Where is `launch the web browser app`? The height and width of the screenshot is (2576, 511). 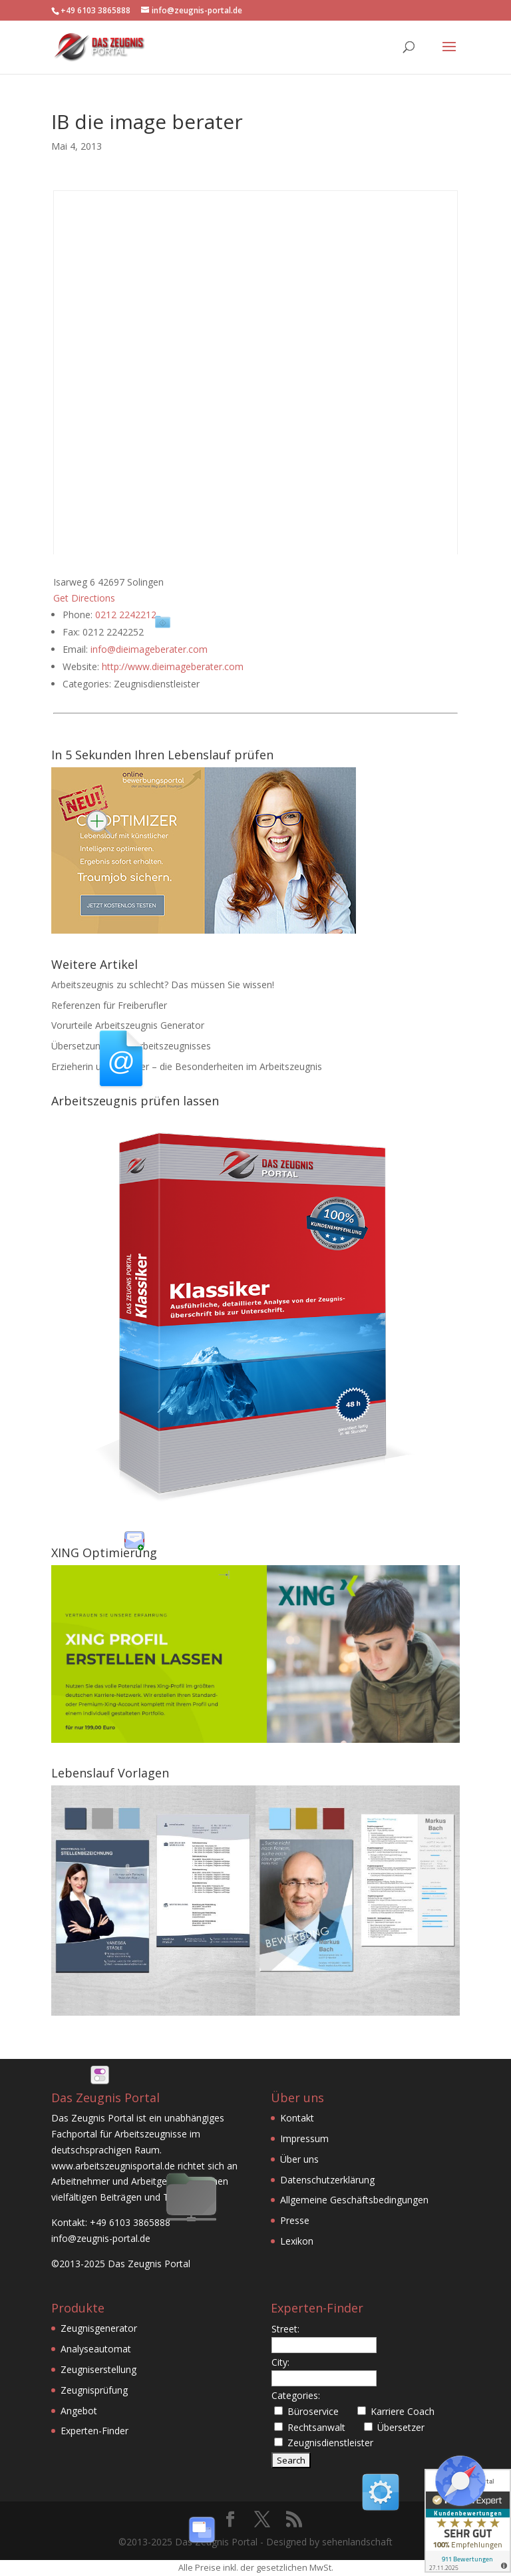 launch the web browser app is located at coordinates (460, 2481).